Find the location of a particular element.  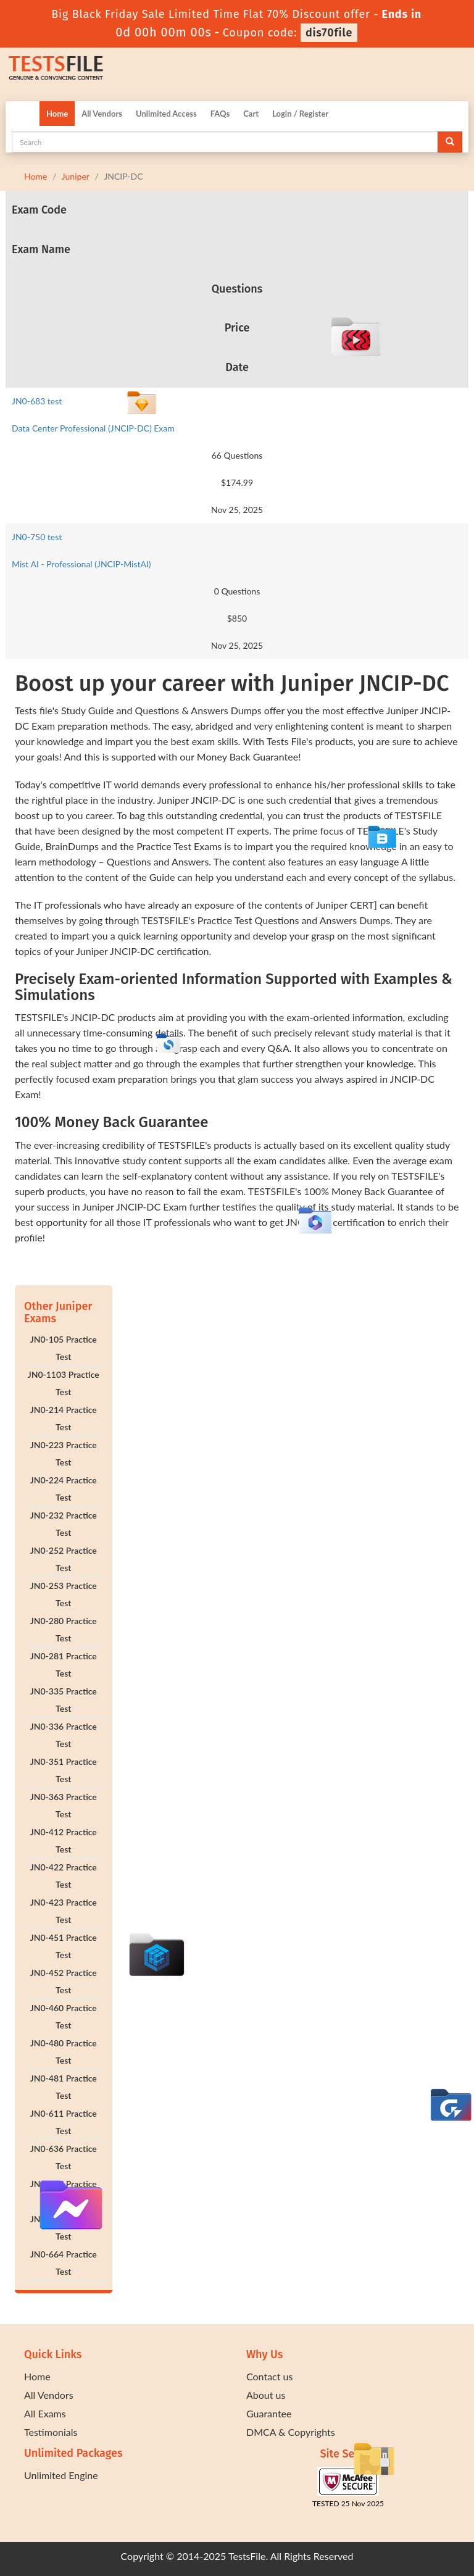

open simplenote files folder is located at coordinates (168, 1044).